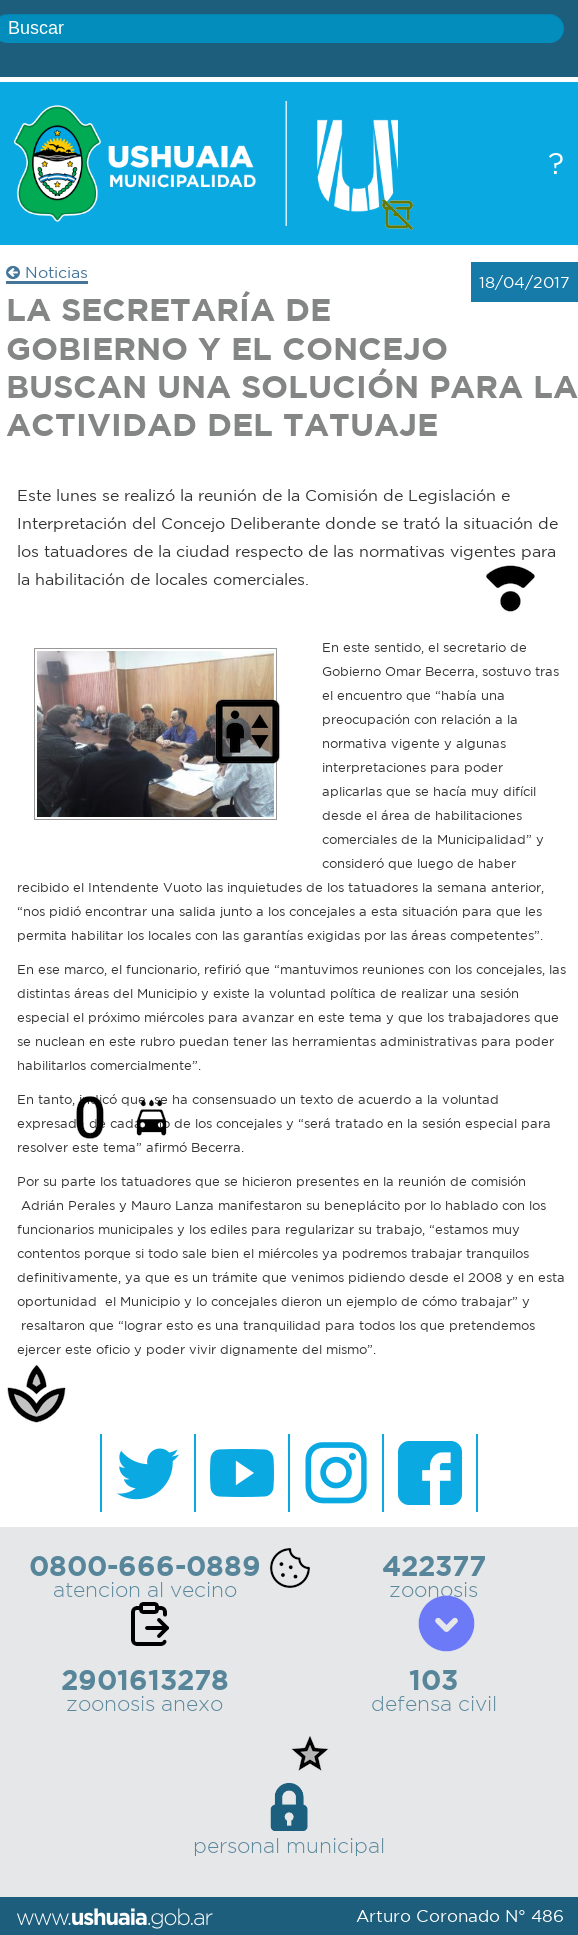 The image size is (578, 1935). Describe the element at coordinates (36, 1393) in the screenshot. I see `access spa or wellness services` at that location.